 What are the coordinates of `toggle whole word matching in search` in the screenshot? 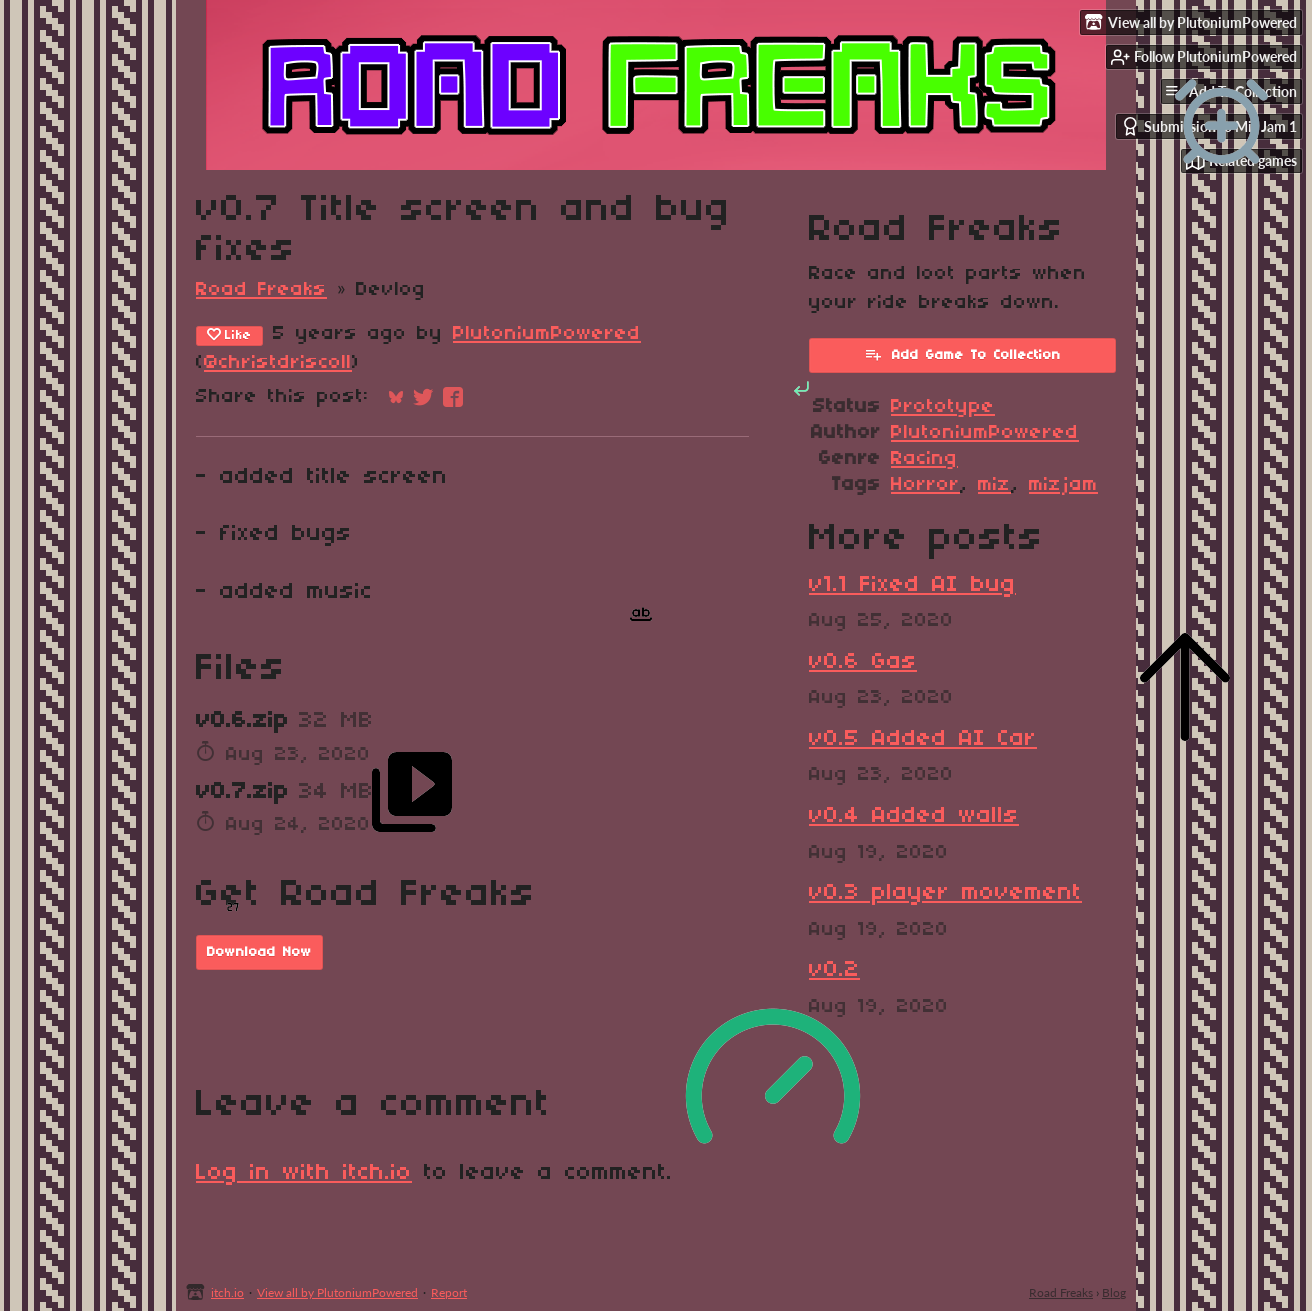 It's located at (641, 613).